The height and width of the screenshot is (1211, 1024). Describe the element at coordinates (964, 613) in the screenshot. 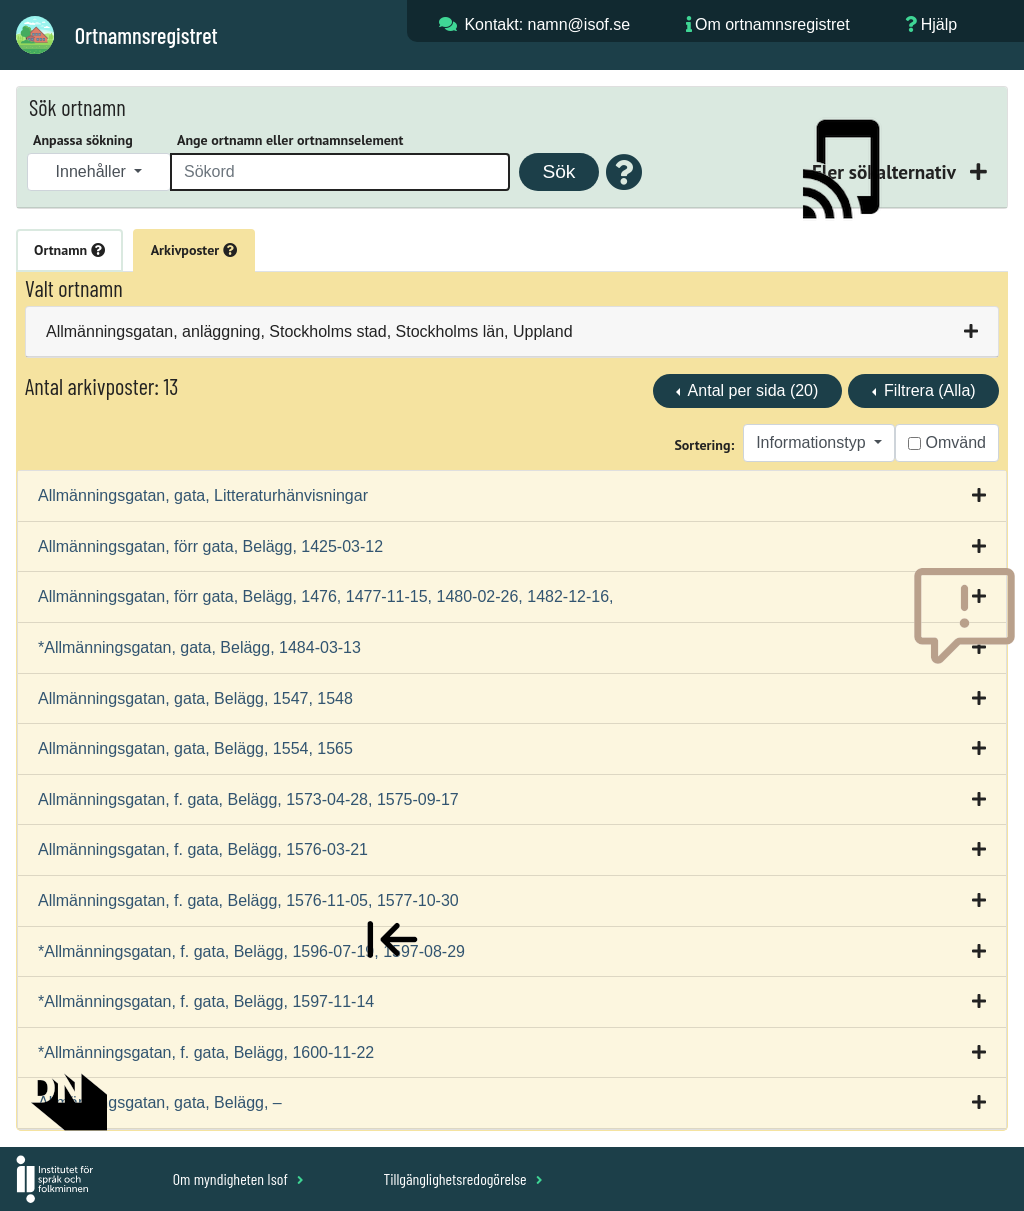

I see `report an issue or problem` at that location.